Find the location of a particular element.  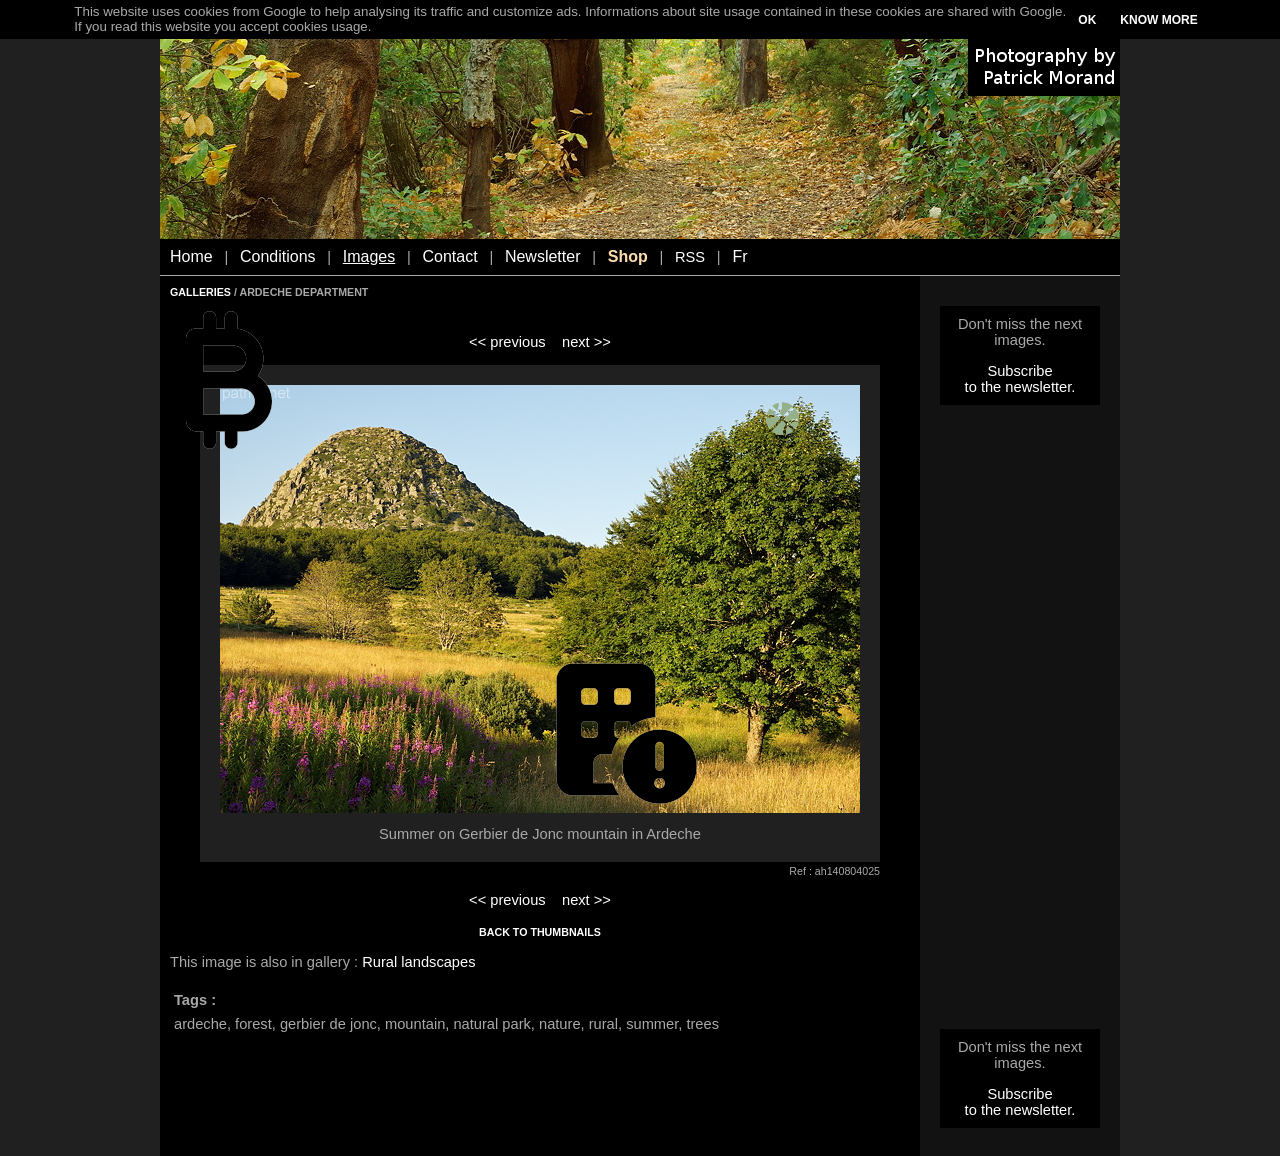

view bitcoin balance or wallet is located at coordinates (229, 380).